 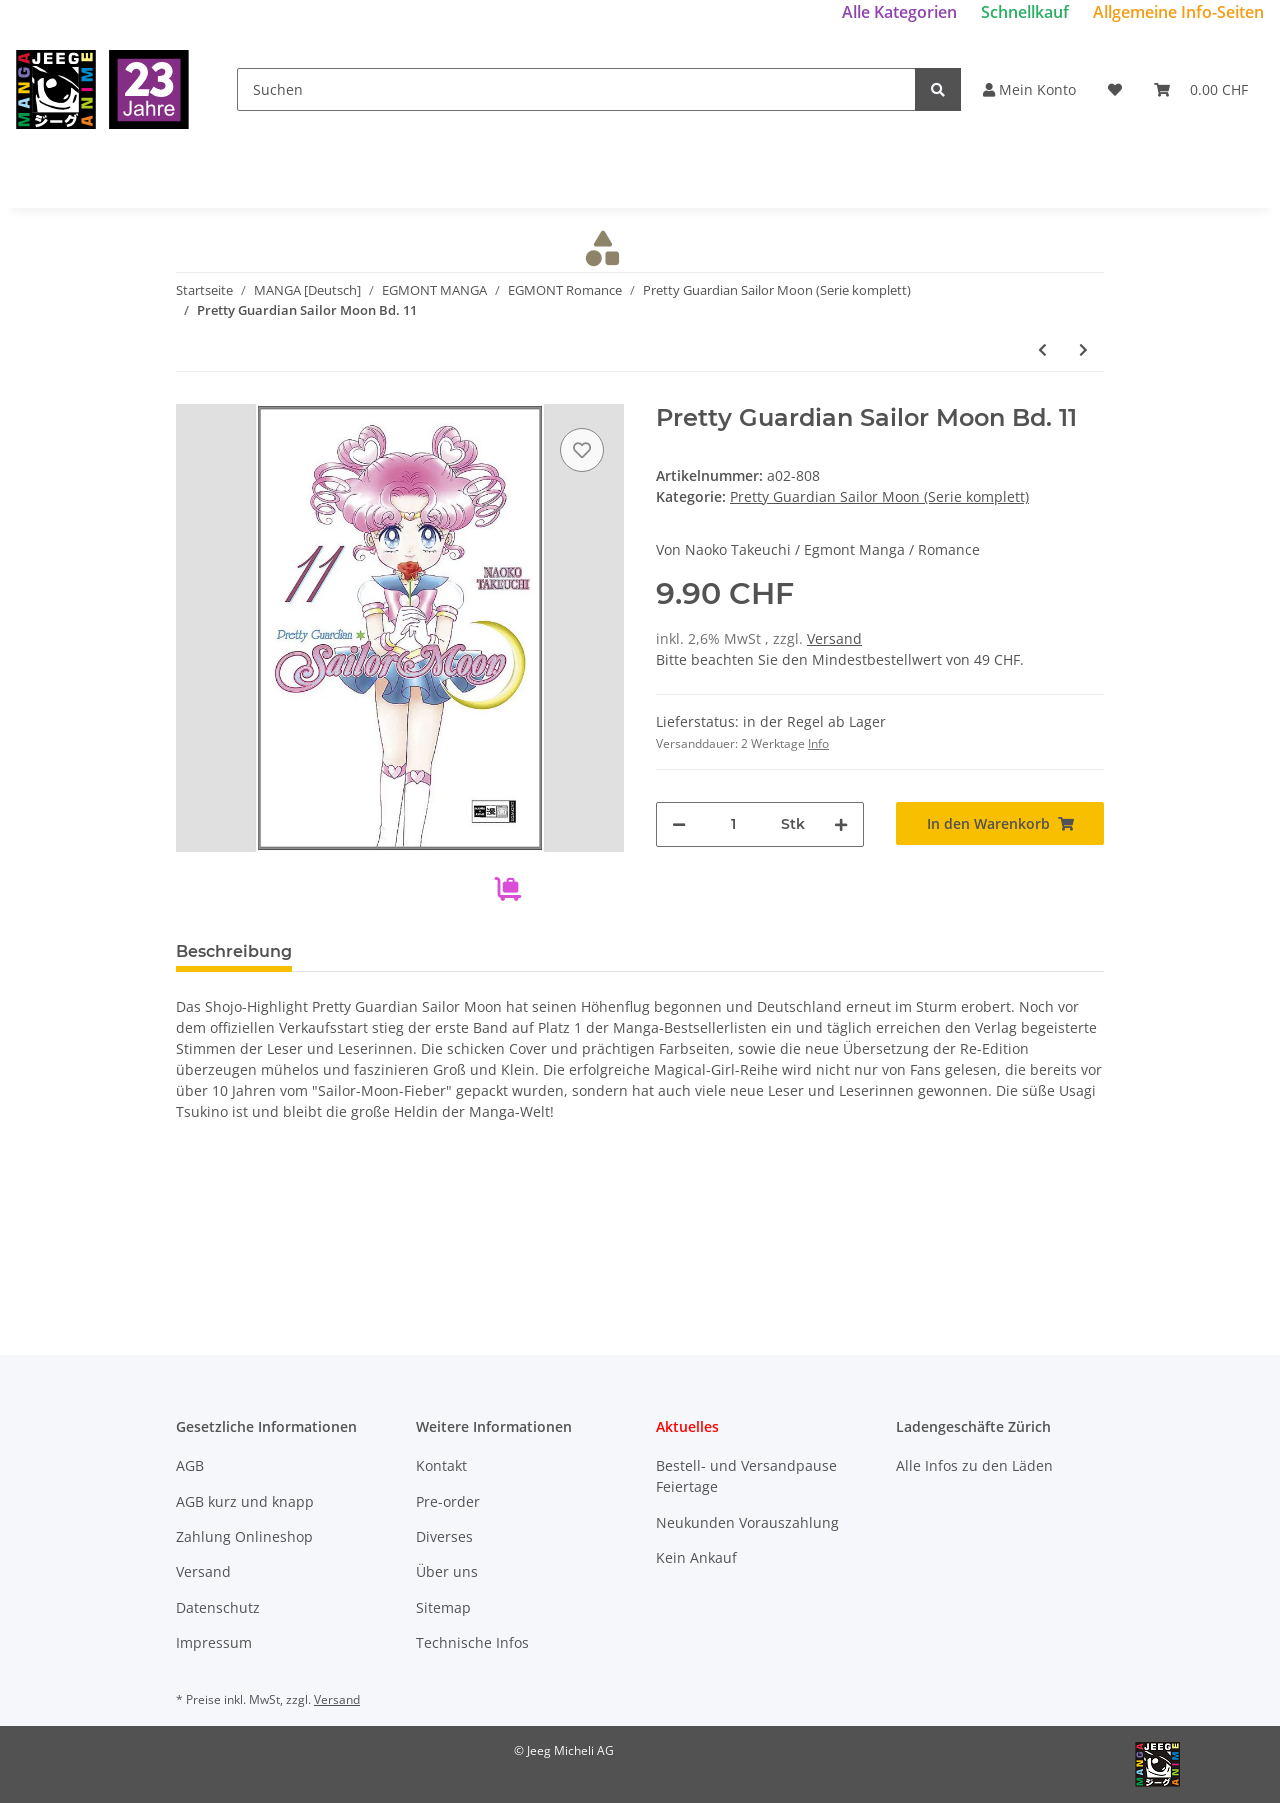 I want to click on access shape tools or drawing options, so click(x=603, y=249).